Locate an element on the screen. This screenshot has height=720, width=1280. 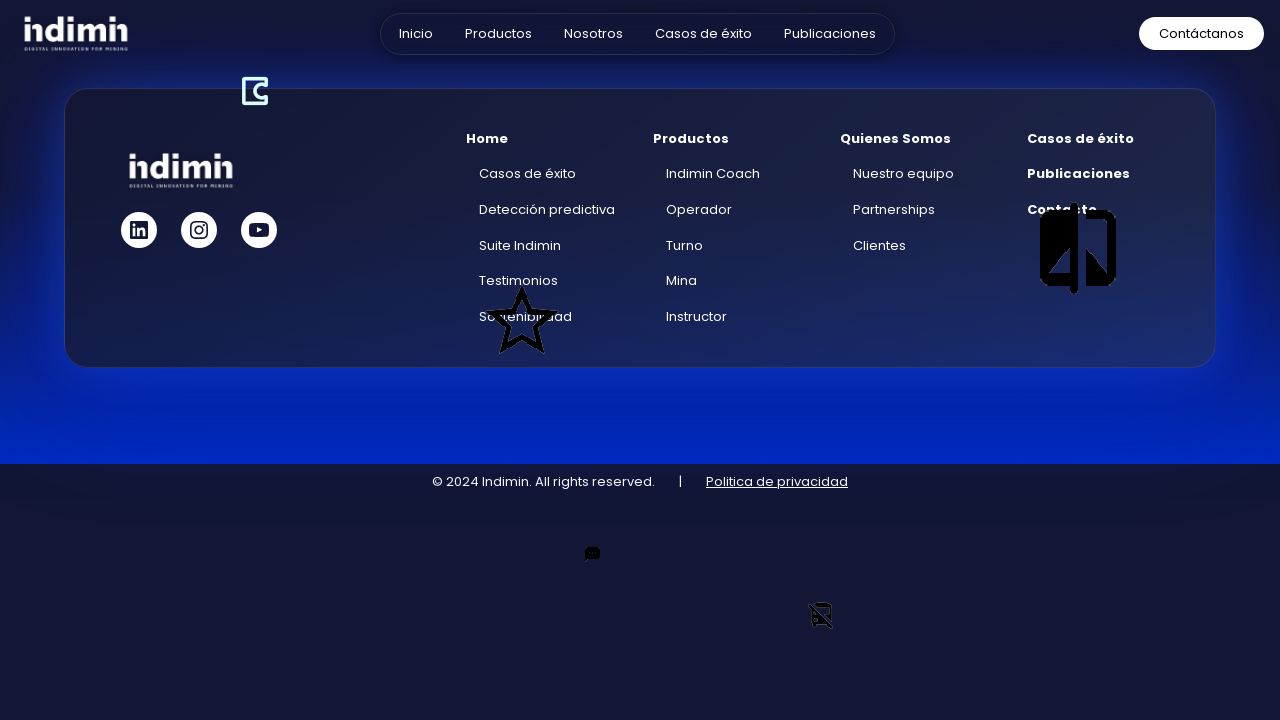
open coda app is located at coordinates (255, 91).